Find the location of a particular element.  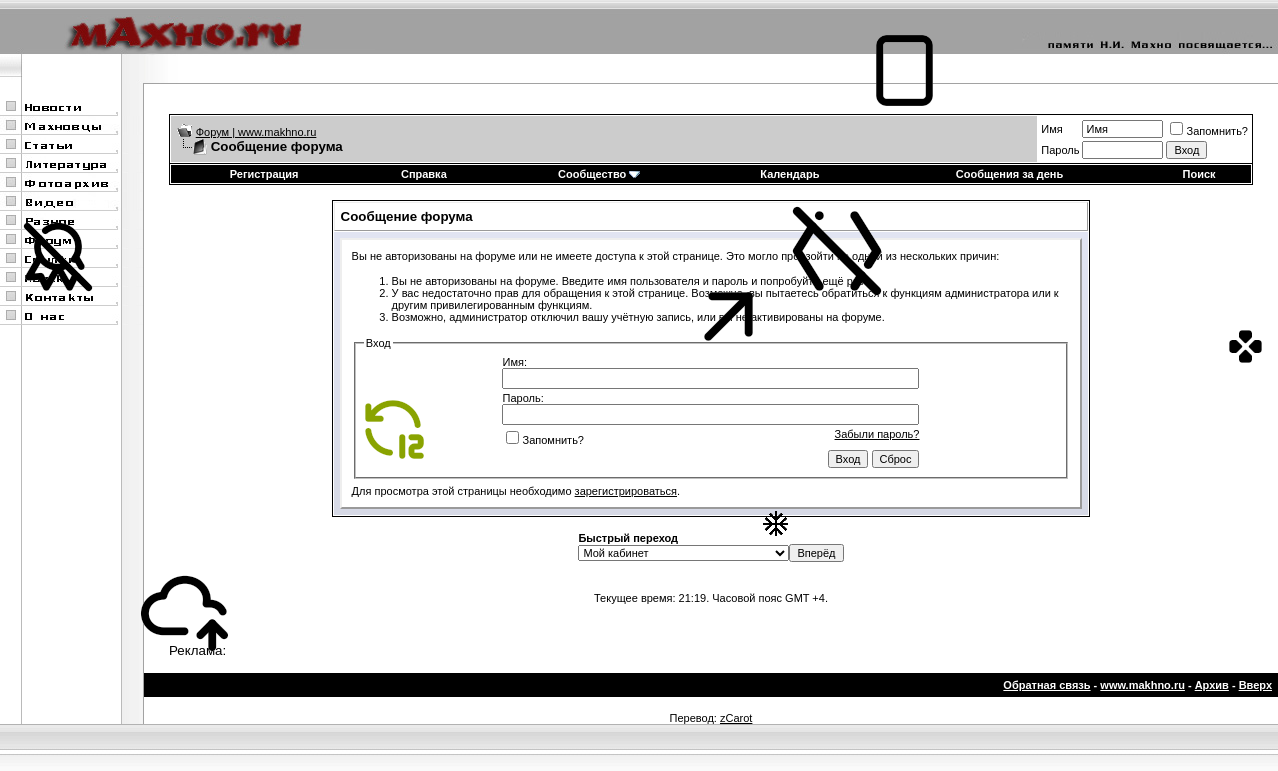

represents a vertical card or panel layout is located at coordinates (904, 70).